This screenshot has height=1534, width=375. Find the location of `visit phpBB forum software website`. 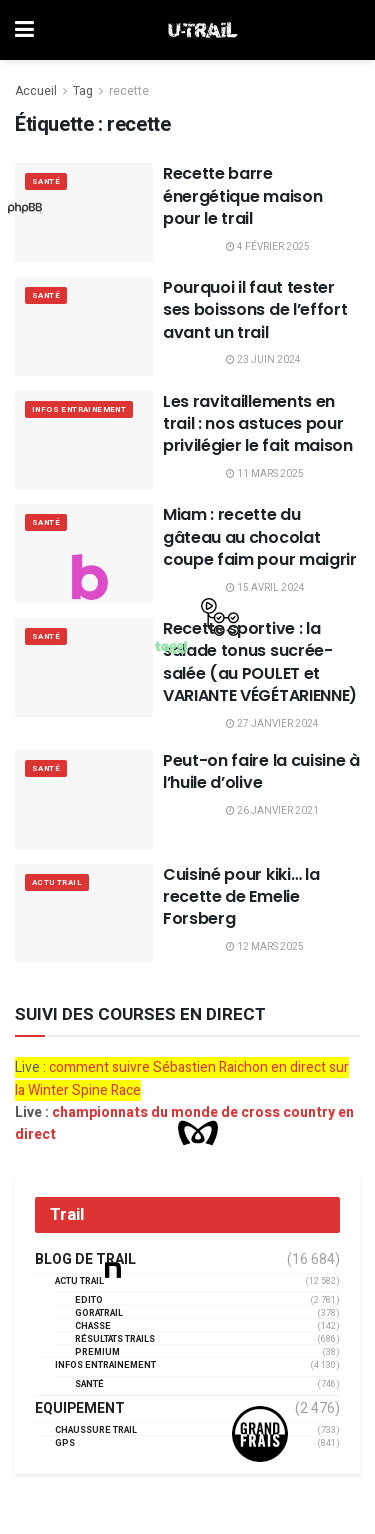

visit phpBB forum software website is located at coordinates (25, 208).